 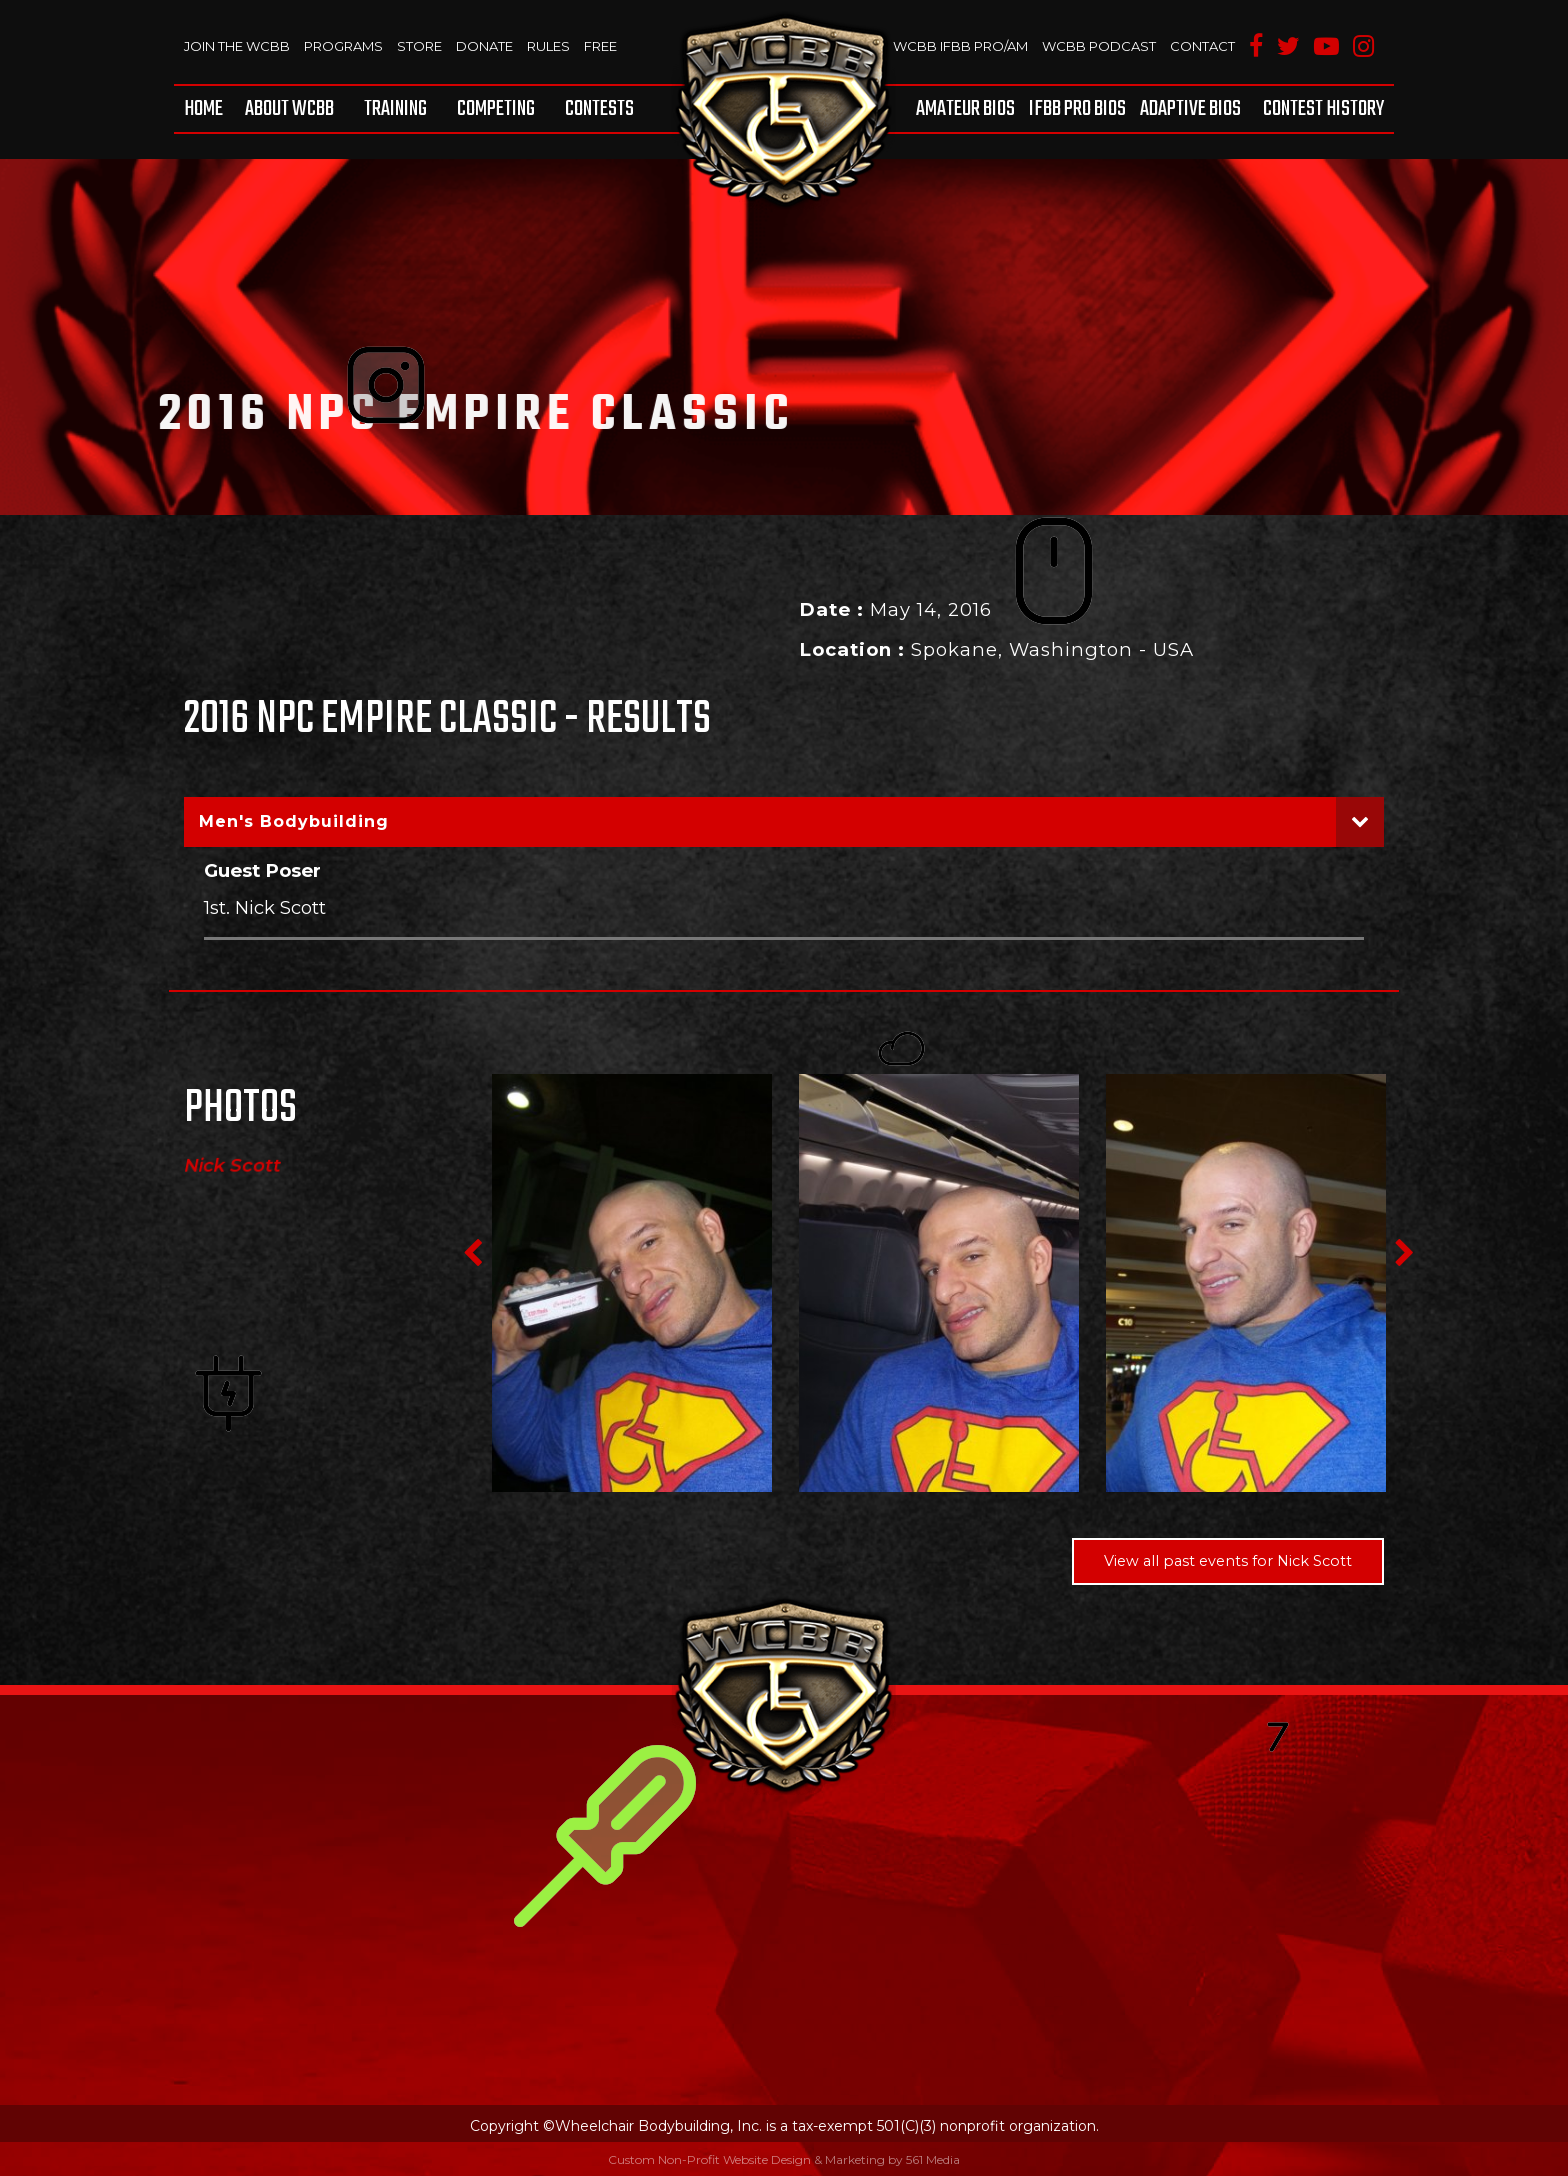 I want to click on indicates device is currently charging, so click(x=228, y=1393).